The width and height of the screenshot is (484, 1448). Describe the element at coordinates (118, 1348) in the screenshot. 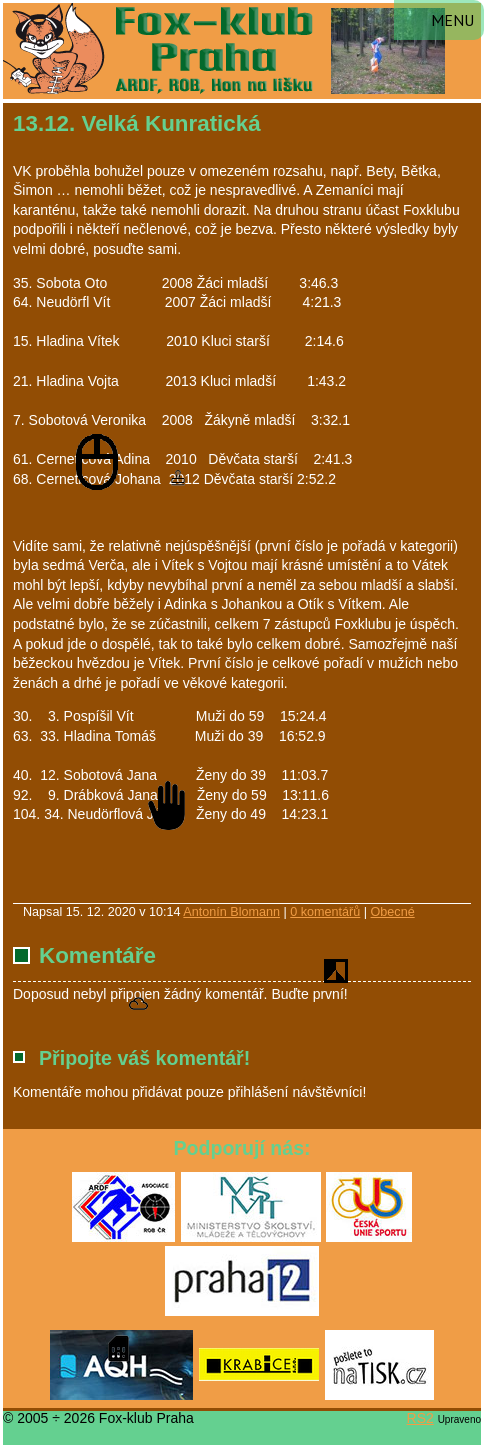

I see `manage sim card settings` at that location.